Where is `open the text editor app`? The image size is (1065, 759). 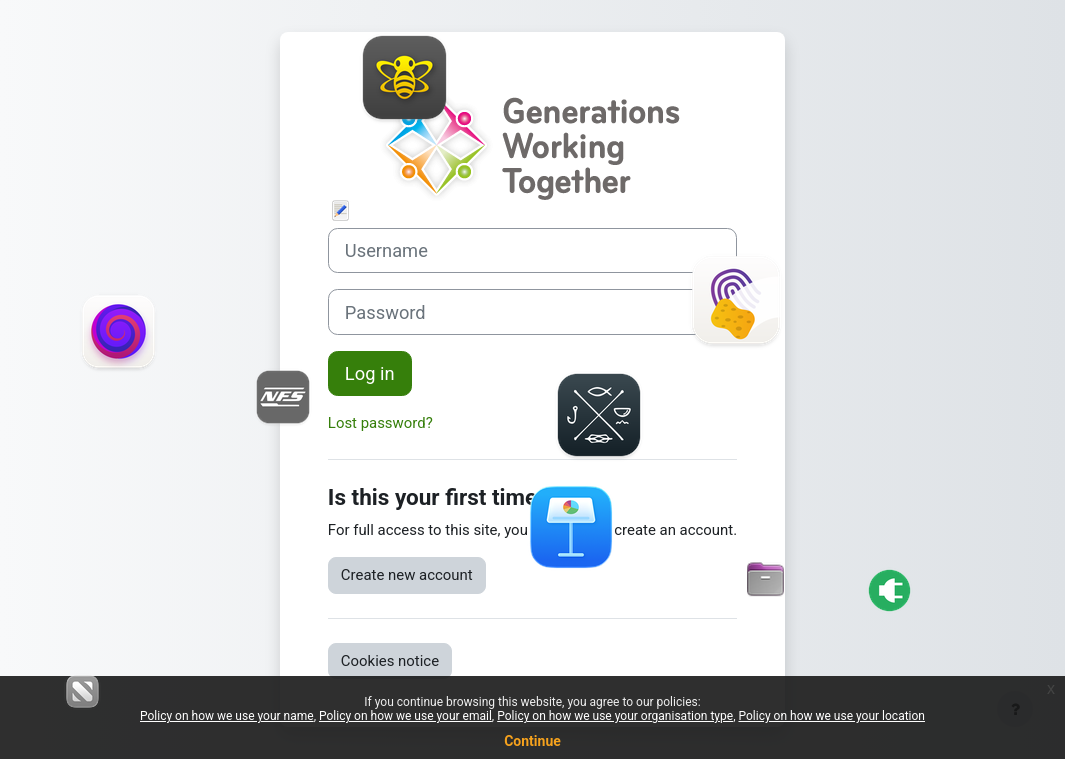
open the text editor app is located at coordinates (340, 210).